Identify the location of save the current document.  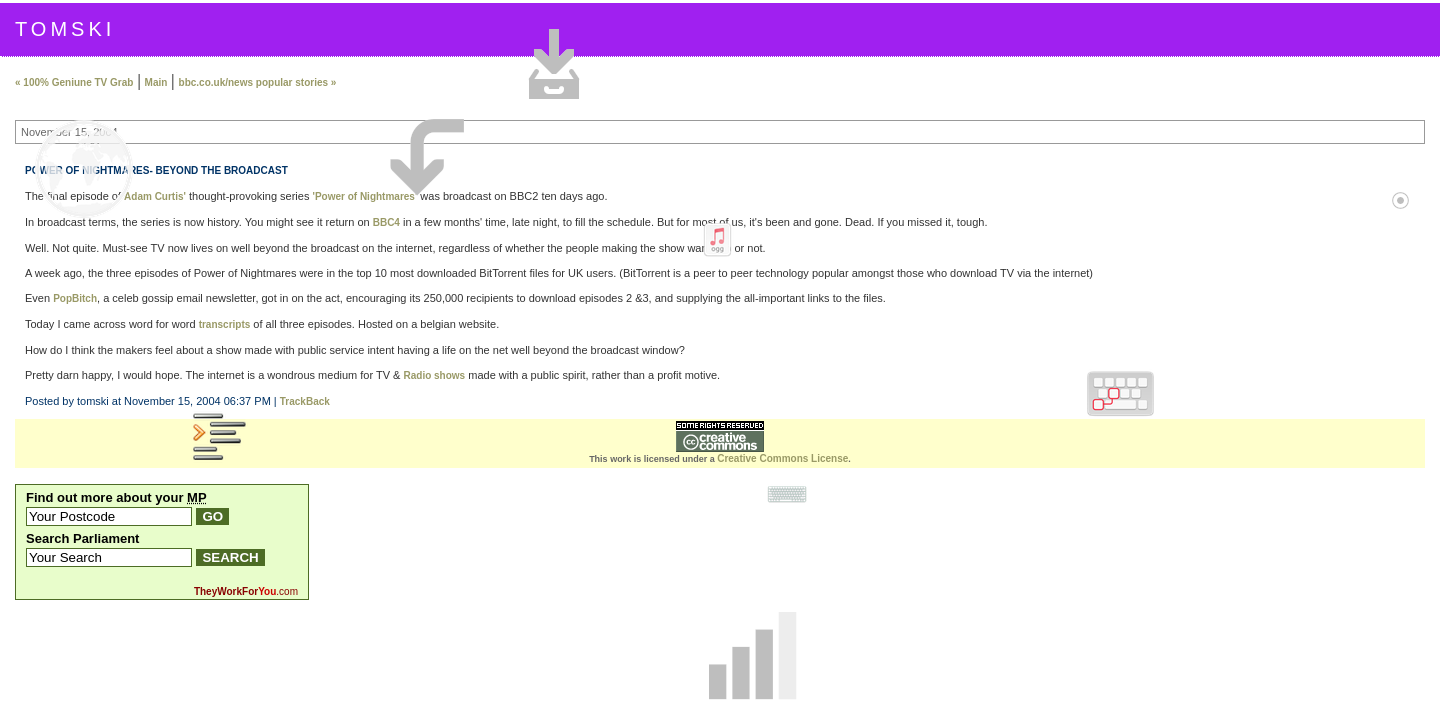
(554, 64).